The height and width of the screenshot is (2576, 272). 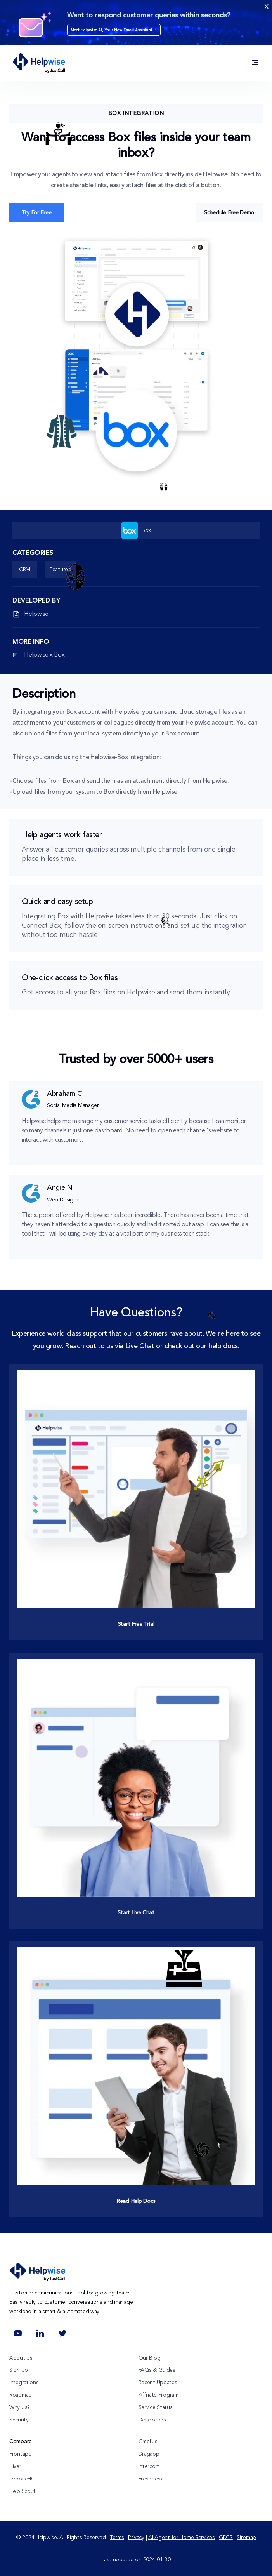 What do you see at coordinates (58, 132) in the screenshot?
I see `flexibility or stretching exercise option` at bounding box center [58, 132].